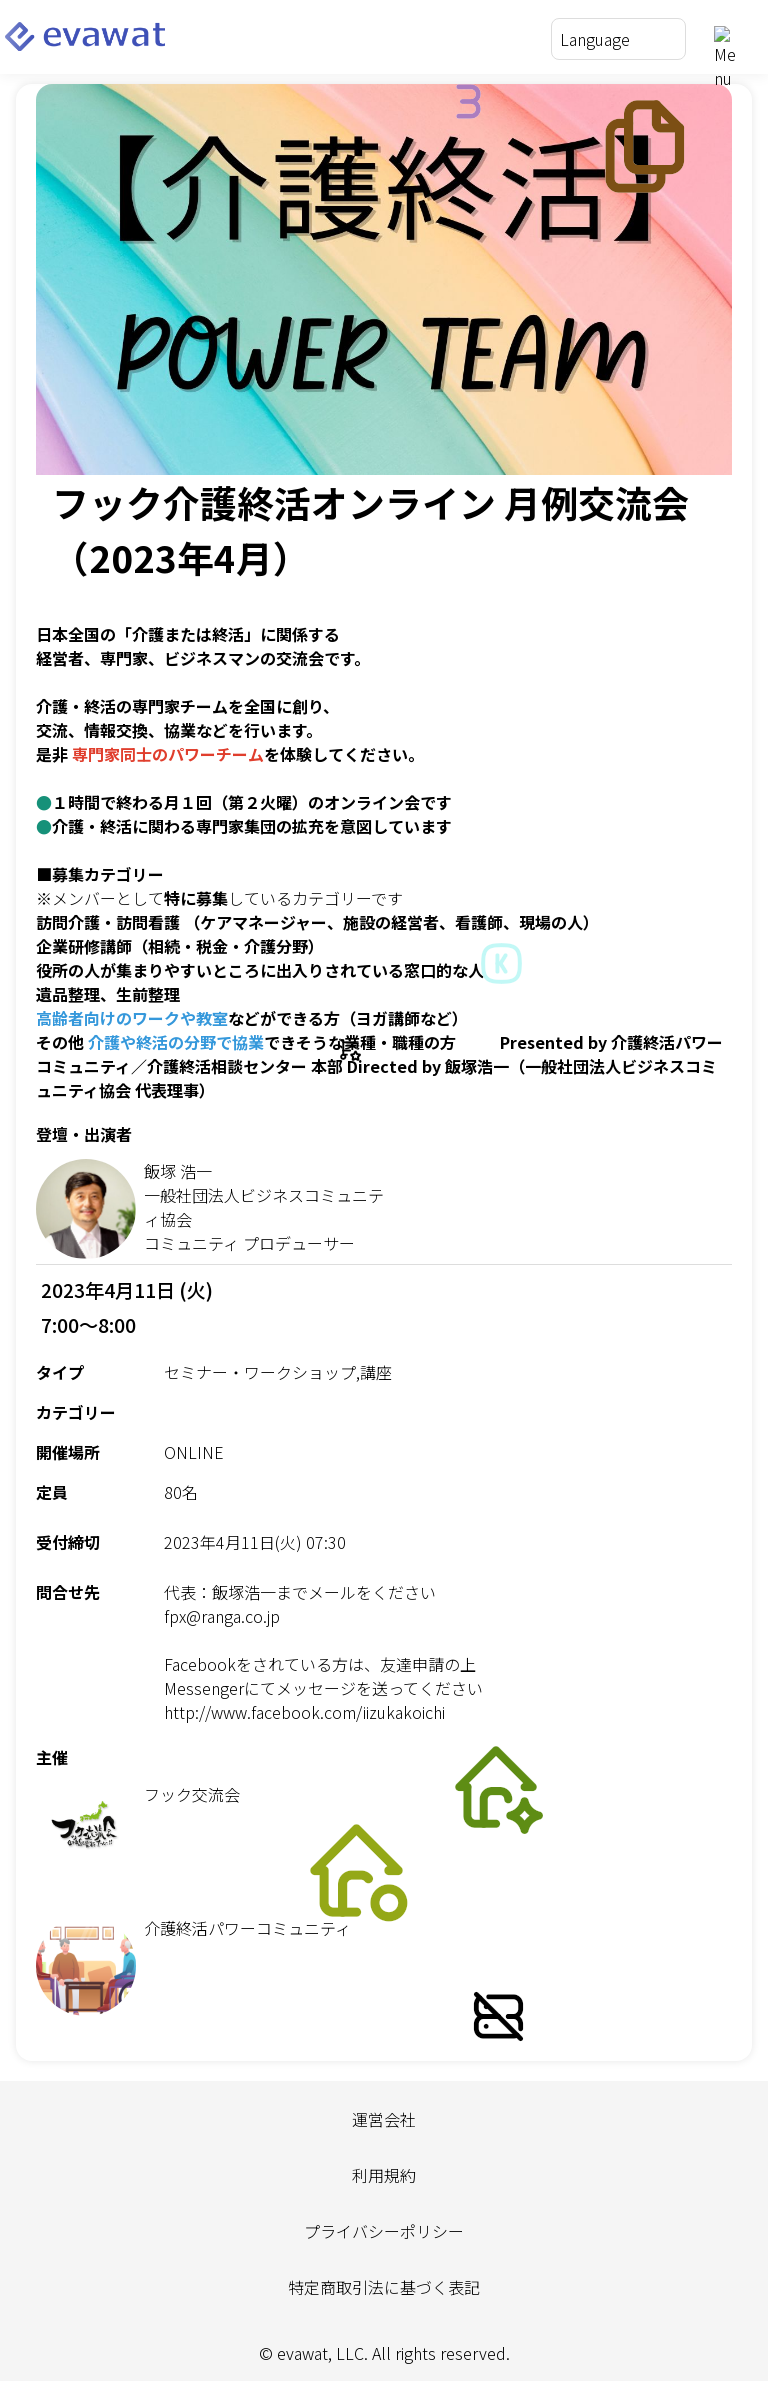  What do you see at coordinates (356, 1870) in the screenshot?
I see `home location with active status indicator` at bounding box center [356, 1870].